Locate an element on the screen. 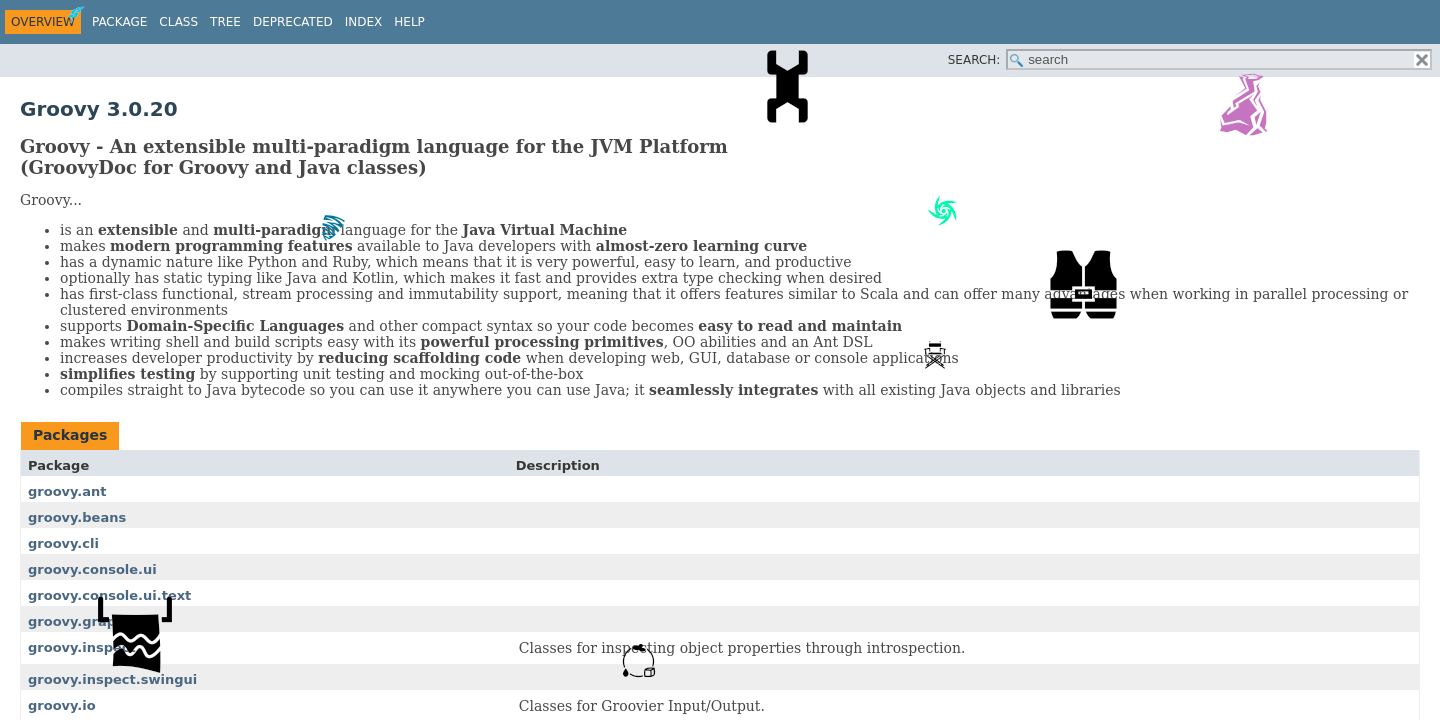  compose a new message or document is located at coordinates (76, 14).